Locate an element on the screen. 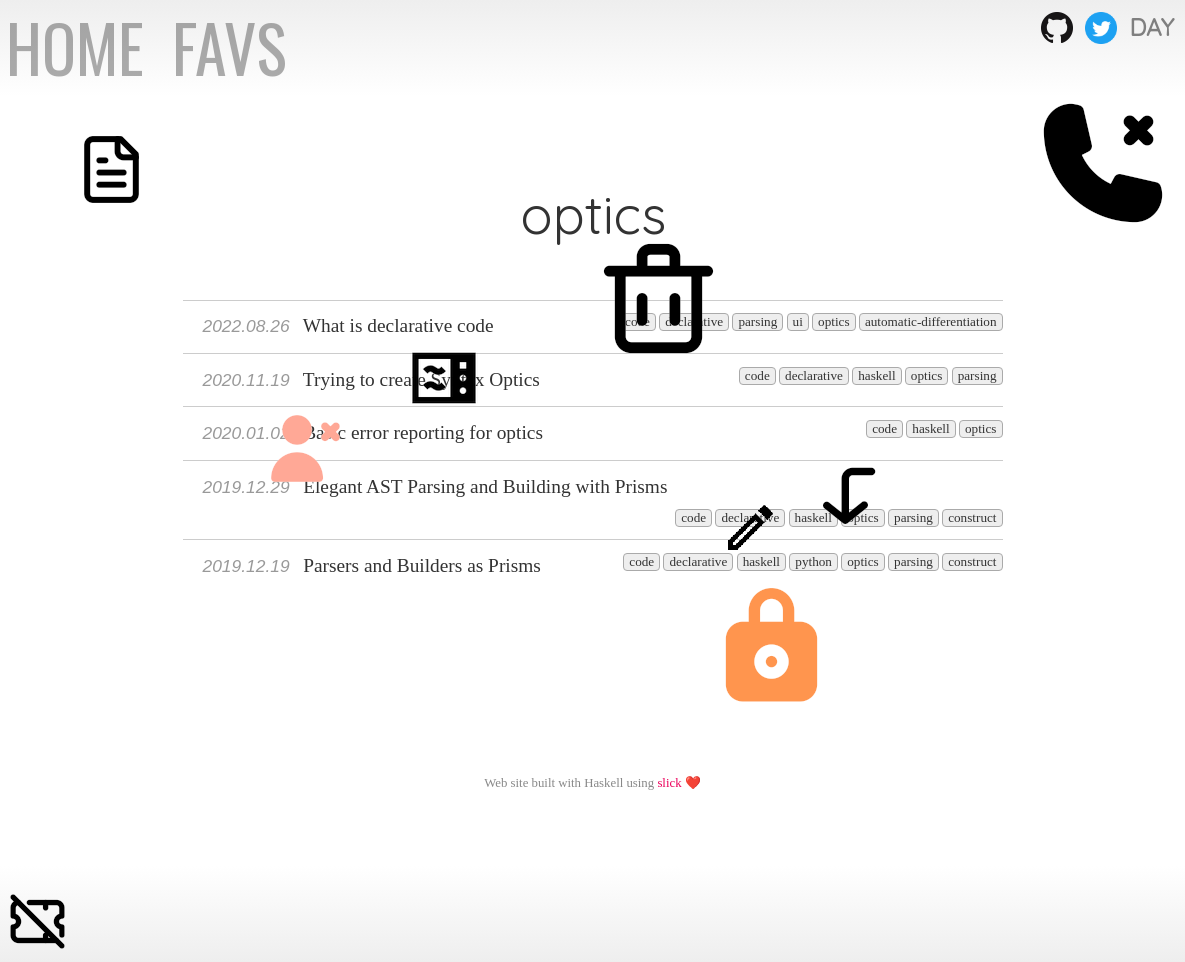 The image size is (1185, 962). indicates a missed call is located at coordinates (1103, 163).